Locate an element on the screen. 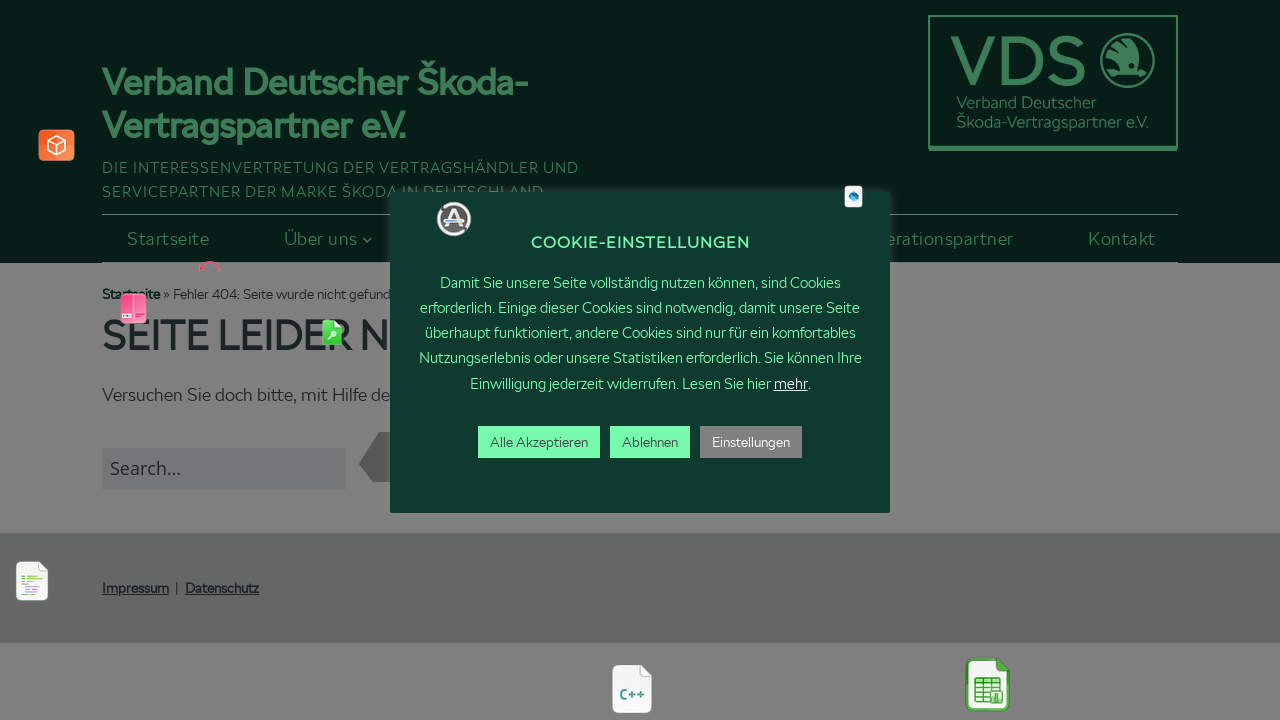 The image size is (1280, 720). a C++ source code file is located at coordinates (632, 689).